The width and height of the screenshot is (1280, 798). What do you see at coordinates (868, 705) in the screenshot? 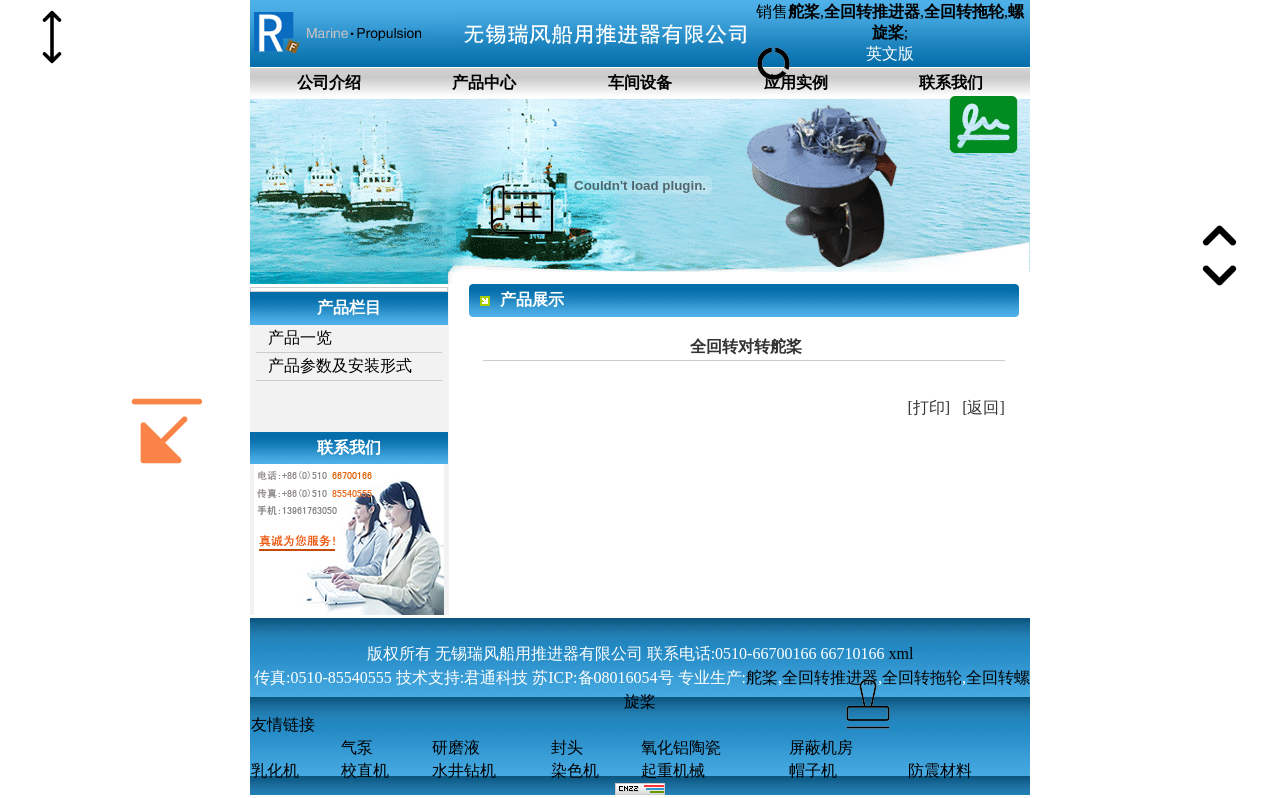
I see `apply a stamp or seal to a document` at bounding box center [868, 705].